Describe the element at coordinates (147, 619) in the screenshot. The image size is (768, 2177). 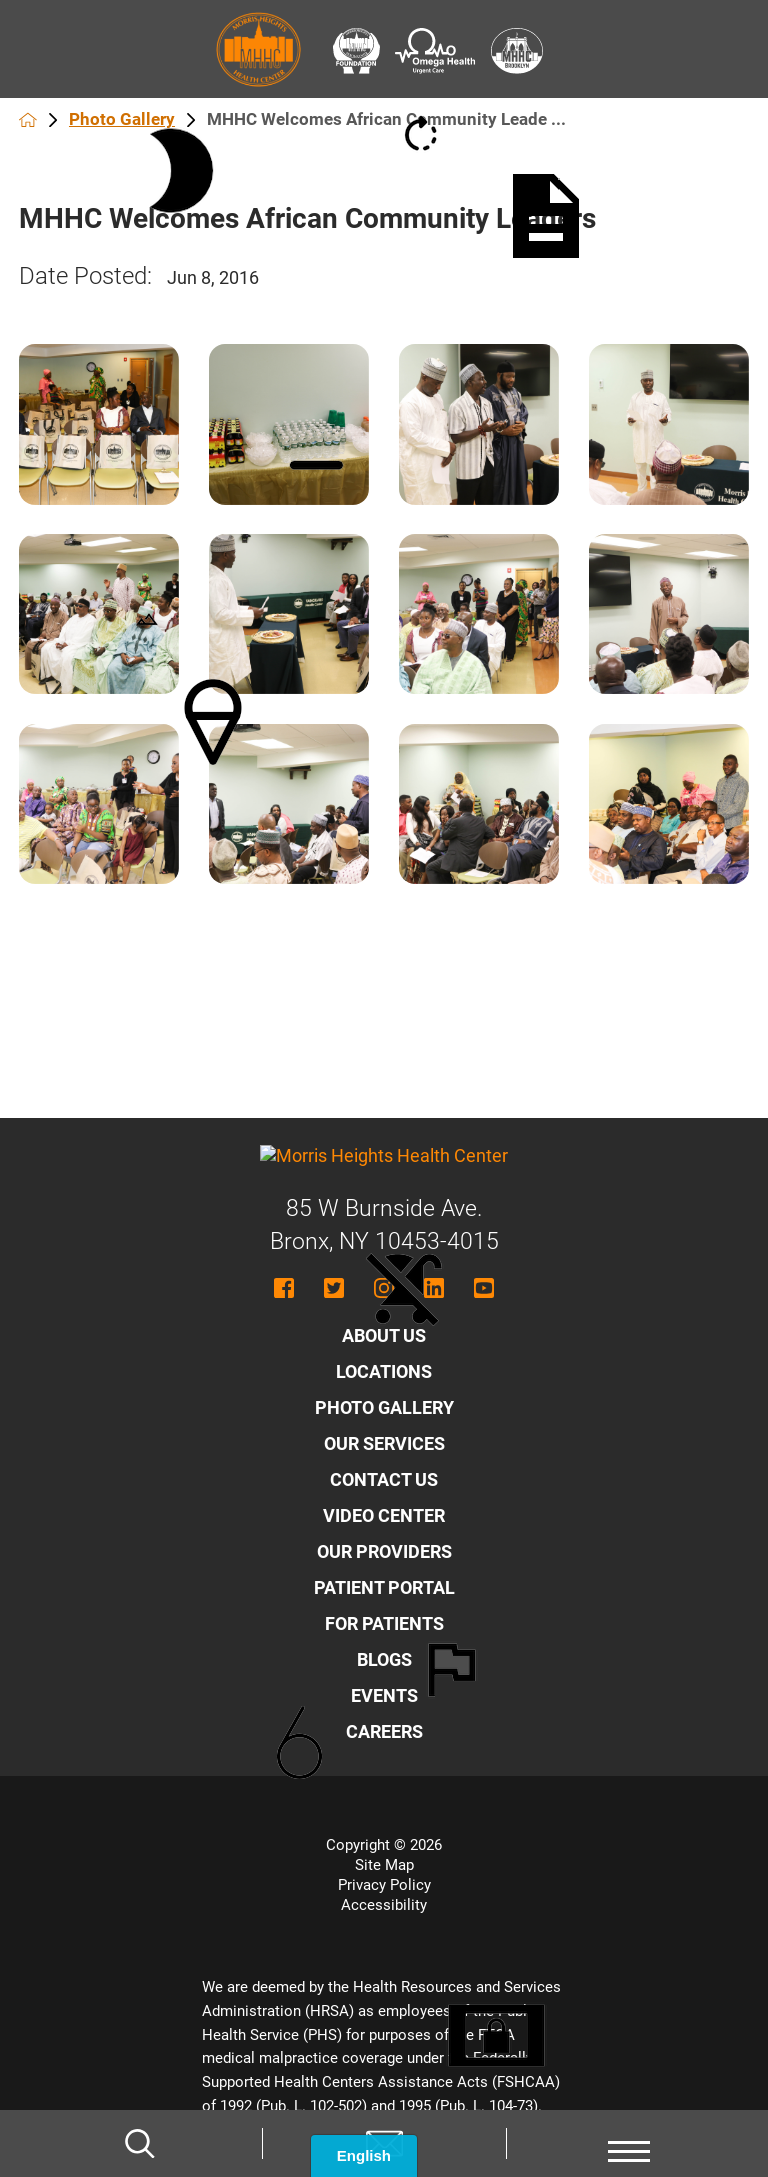
I see `apply a landscape or mountains photo filter` at that location.